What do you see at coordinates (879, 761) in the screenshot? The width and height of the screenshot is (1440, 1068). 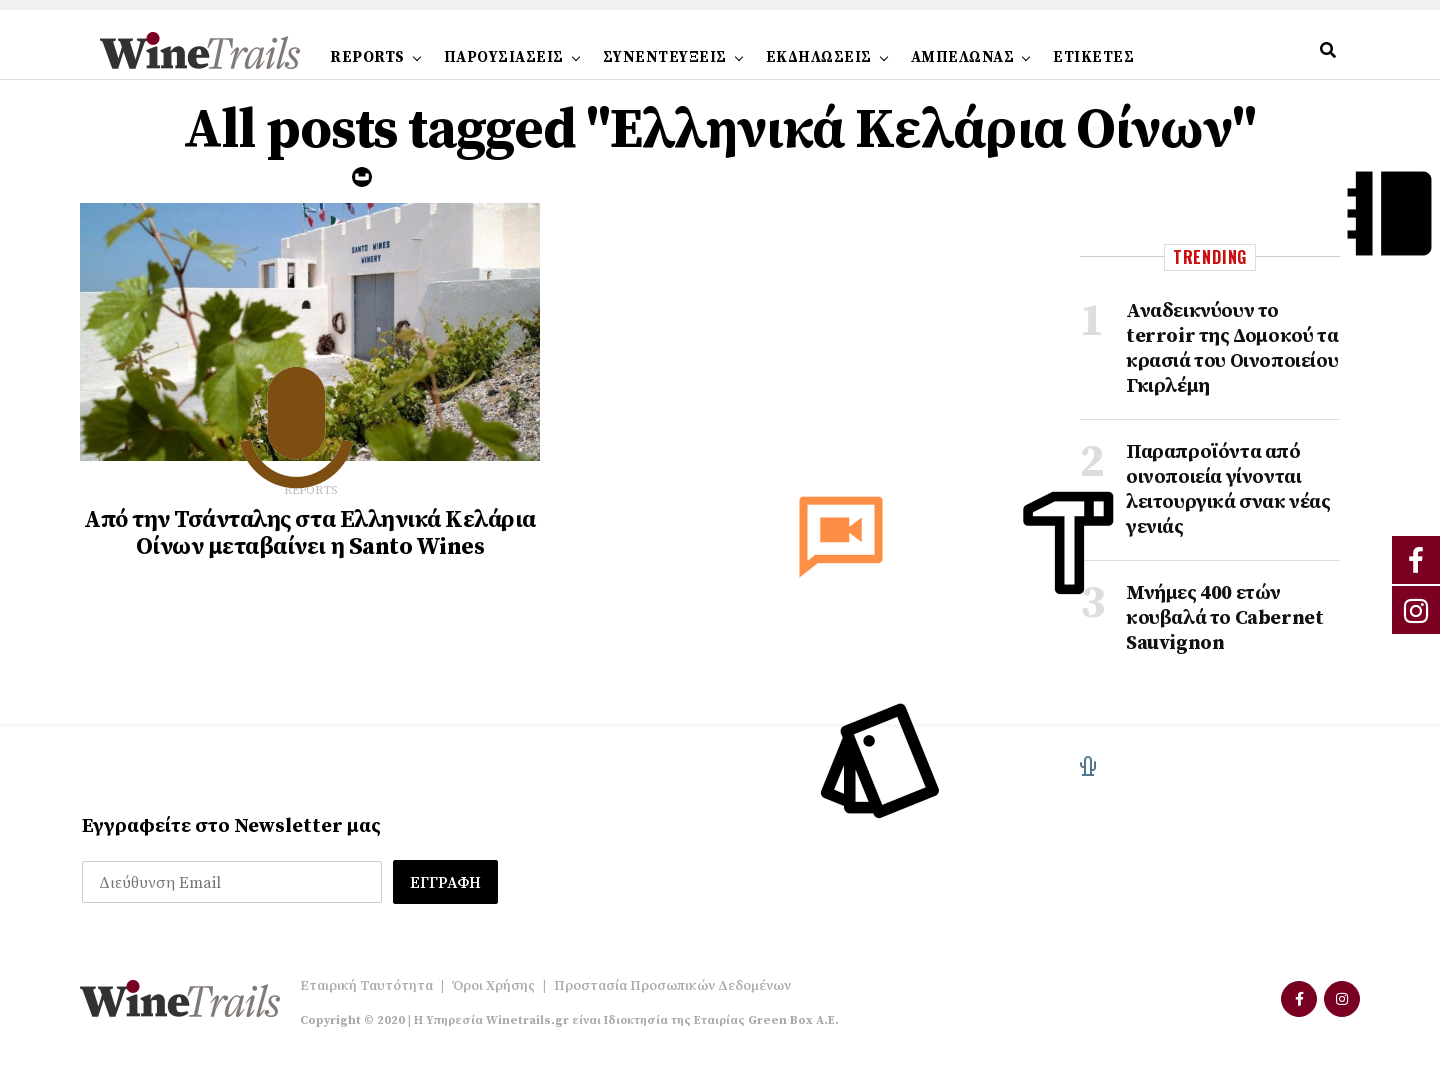 I see `access pantone color swatches` at bounding box center [879, 761].